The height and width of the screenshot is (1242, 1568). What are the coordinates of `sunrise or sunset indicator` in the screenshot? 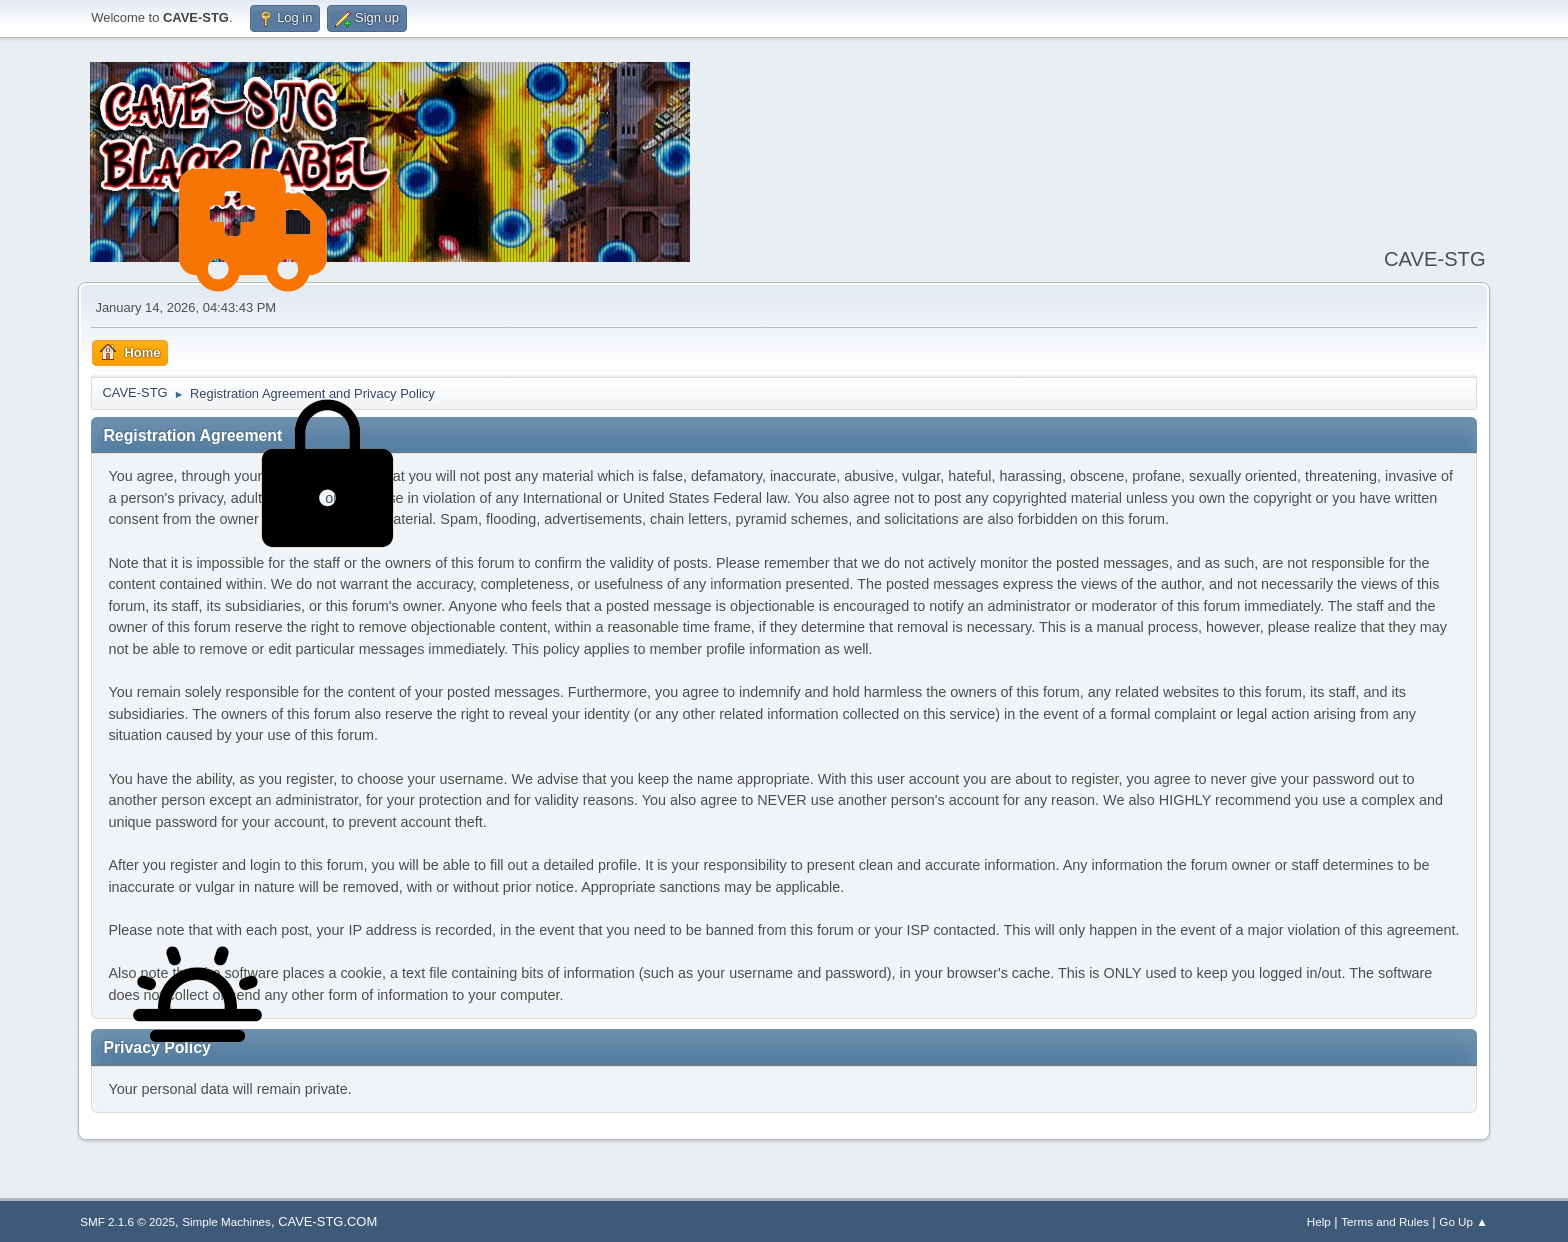 It's located at (197, 998).